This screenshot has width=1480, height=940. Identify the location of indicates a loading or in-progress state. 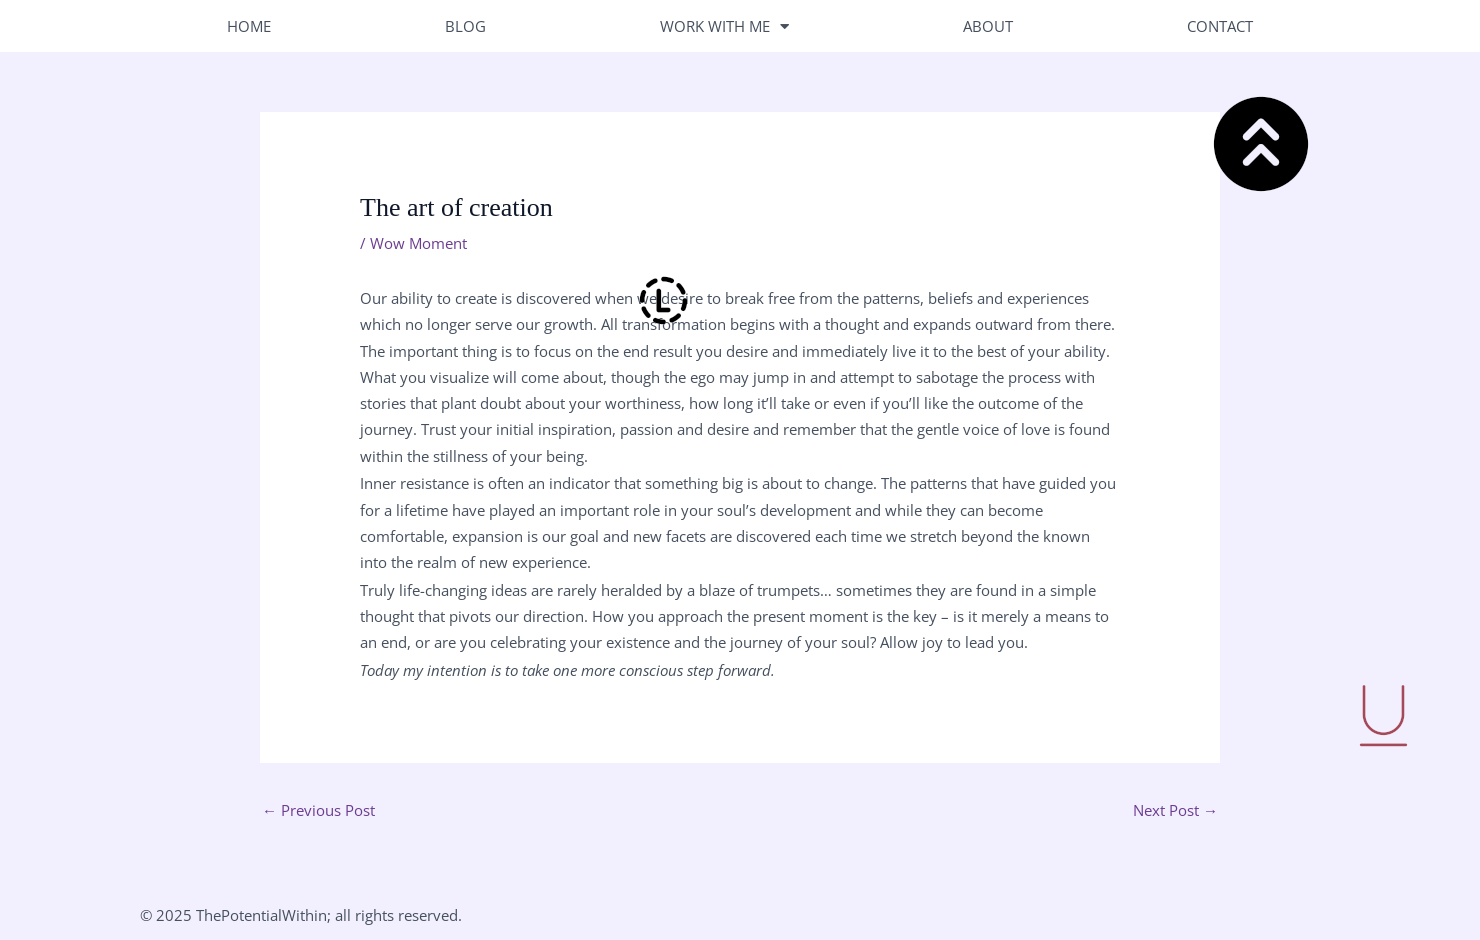
(663, 300).